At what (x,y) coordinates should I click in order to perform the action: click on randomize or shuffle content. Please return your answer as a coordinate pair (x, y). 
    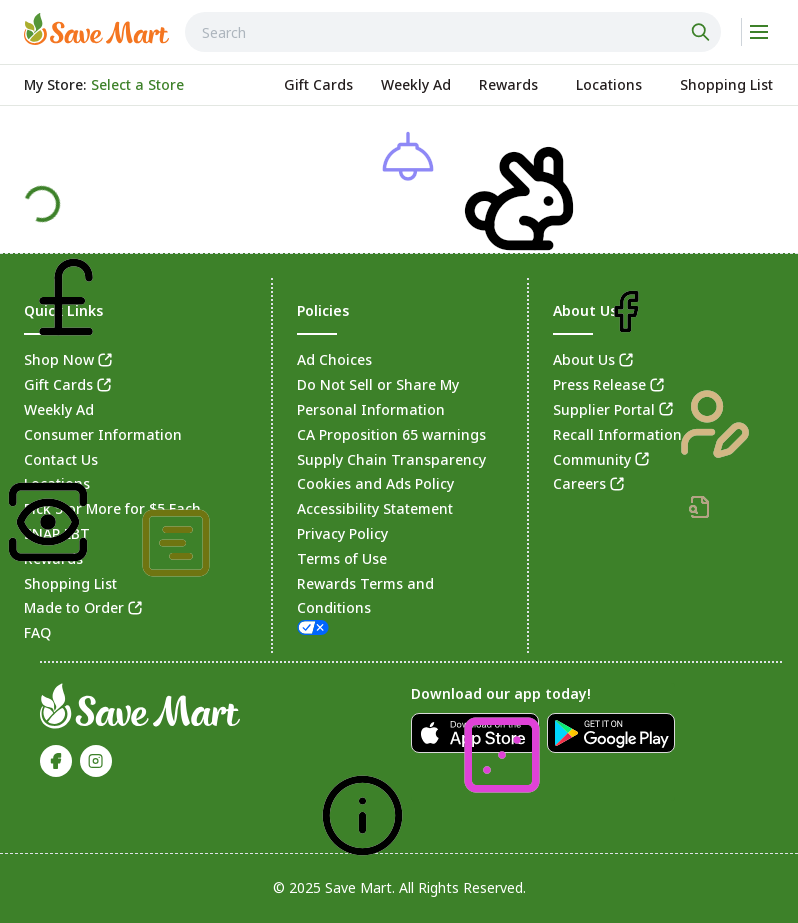
    Looking at the image, I should click on (502, 755).